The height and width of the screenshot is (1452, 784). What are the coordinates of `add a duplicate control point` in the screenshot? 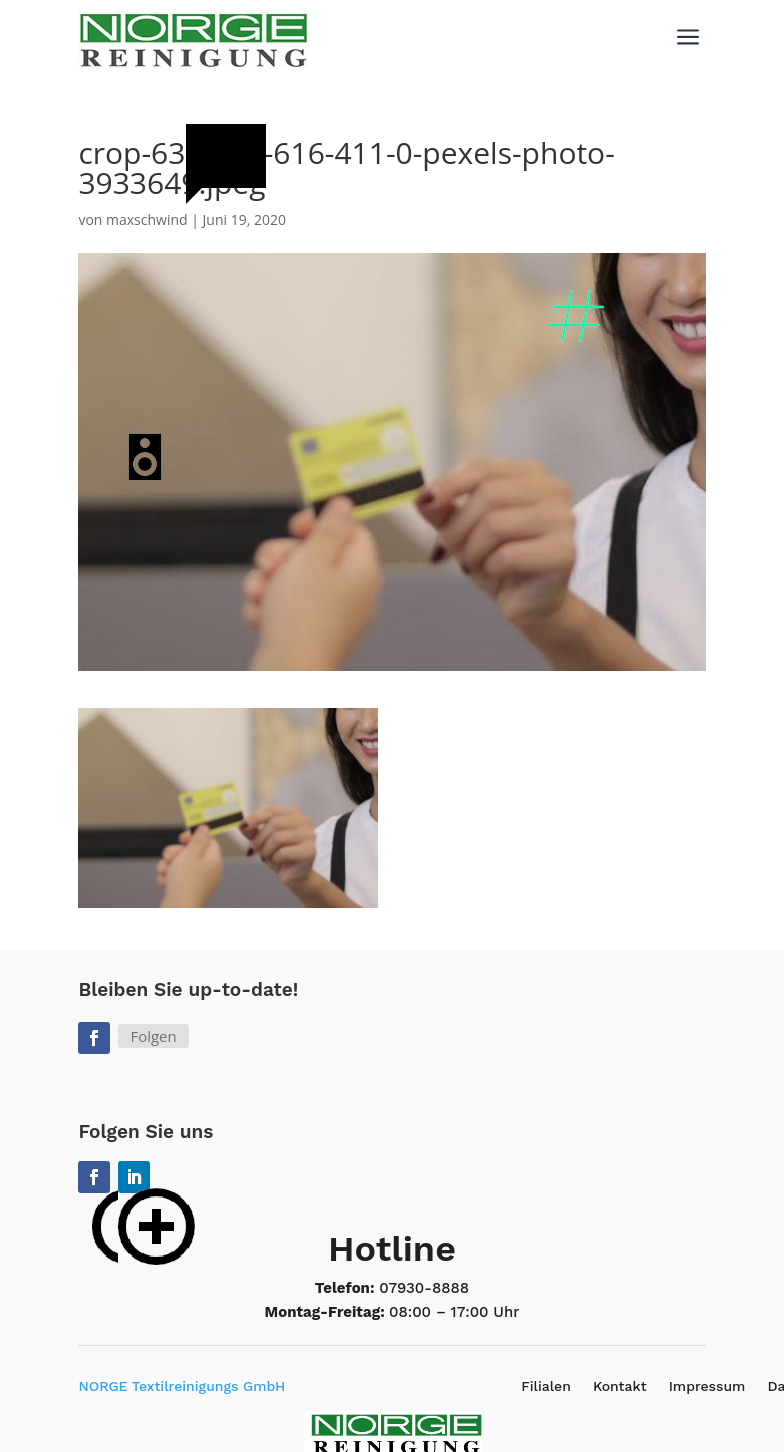 It's located at (143, 1226).